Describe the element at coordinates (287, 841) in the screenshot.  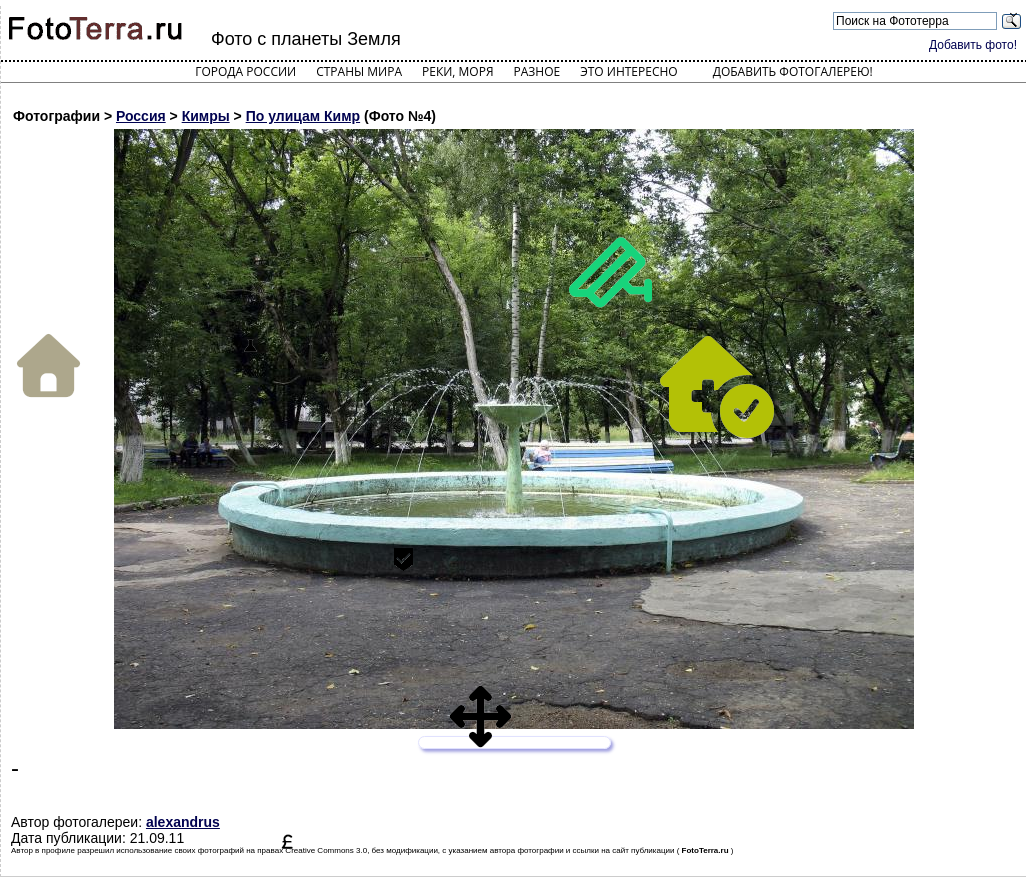
I see `indicates british pound currency` at that location.